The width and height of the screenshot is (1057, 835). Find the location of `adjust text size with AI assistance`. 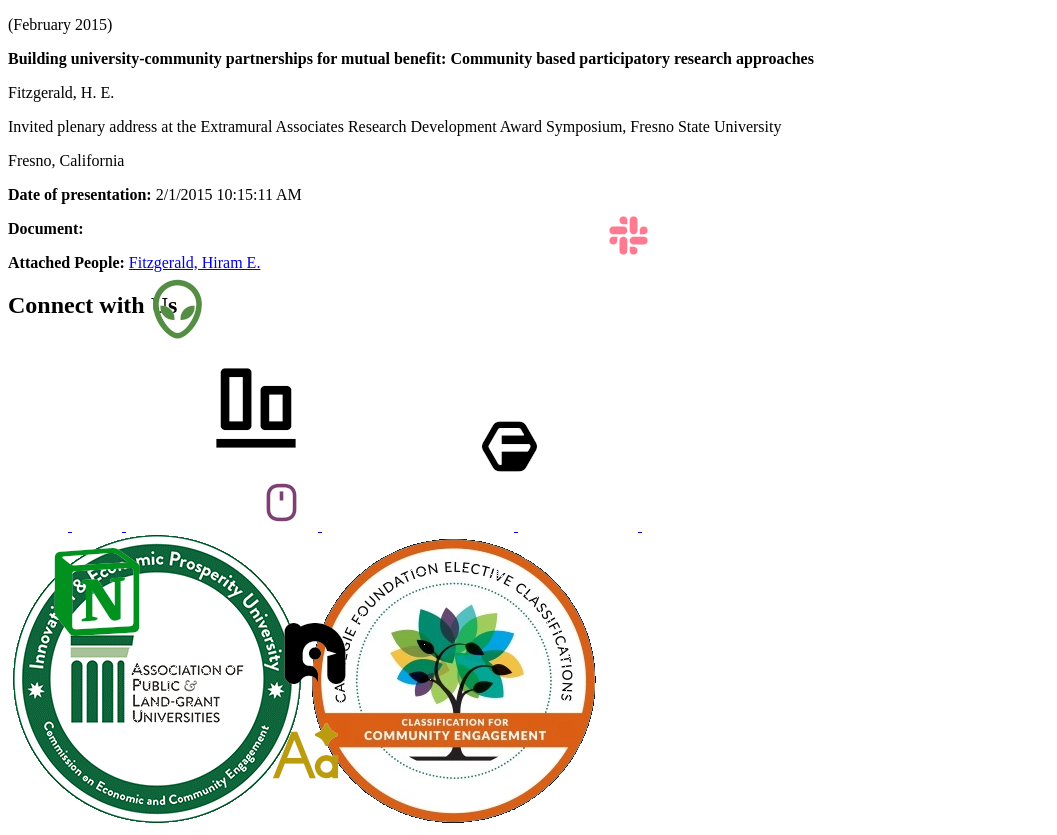

adjust text size with AI assistance is located at coordinates (306, 755).